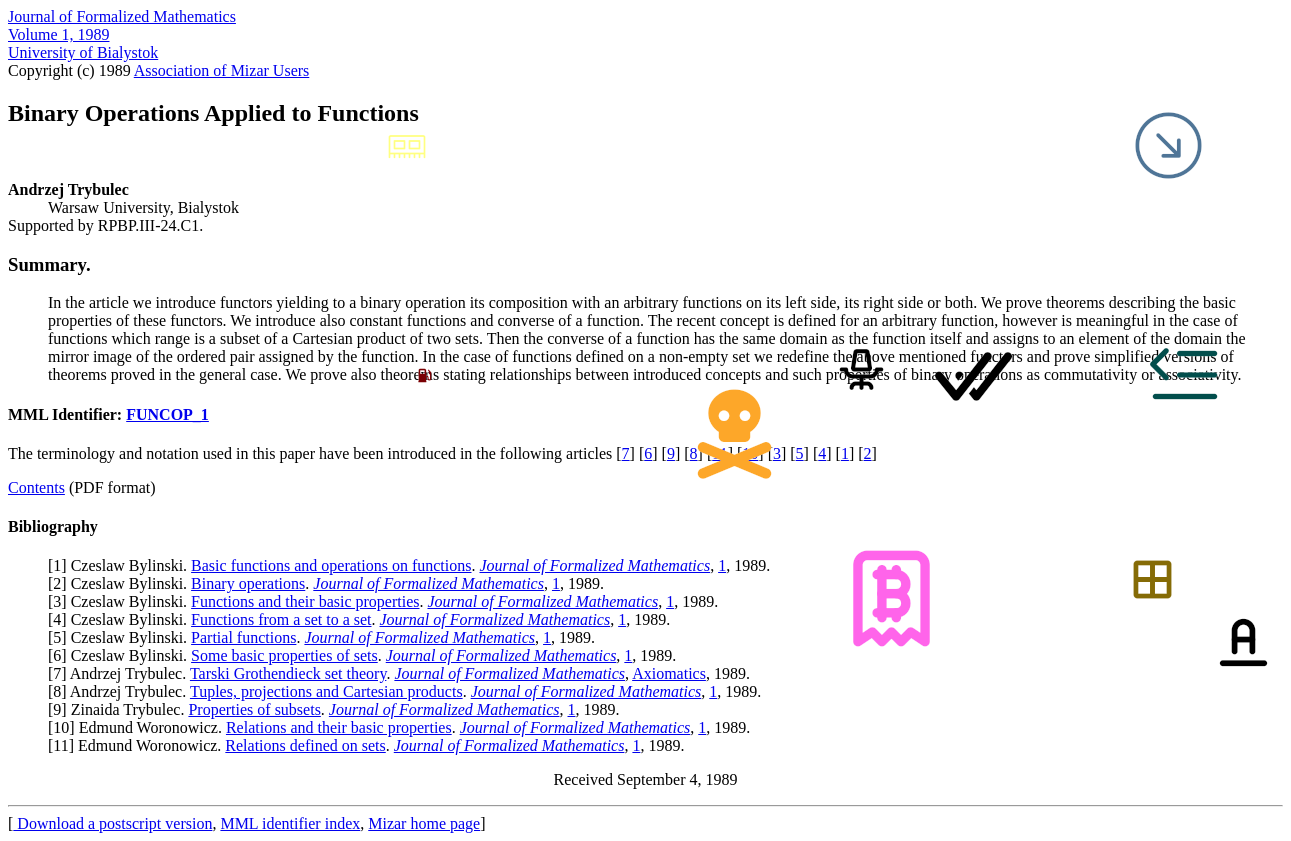 Image resolution: width=1291 pixels, height=841 pixels. What do you see at coordinates (1243, 642) in the screenshot?
I see `change text color` at bounding box center [1243, 642].